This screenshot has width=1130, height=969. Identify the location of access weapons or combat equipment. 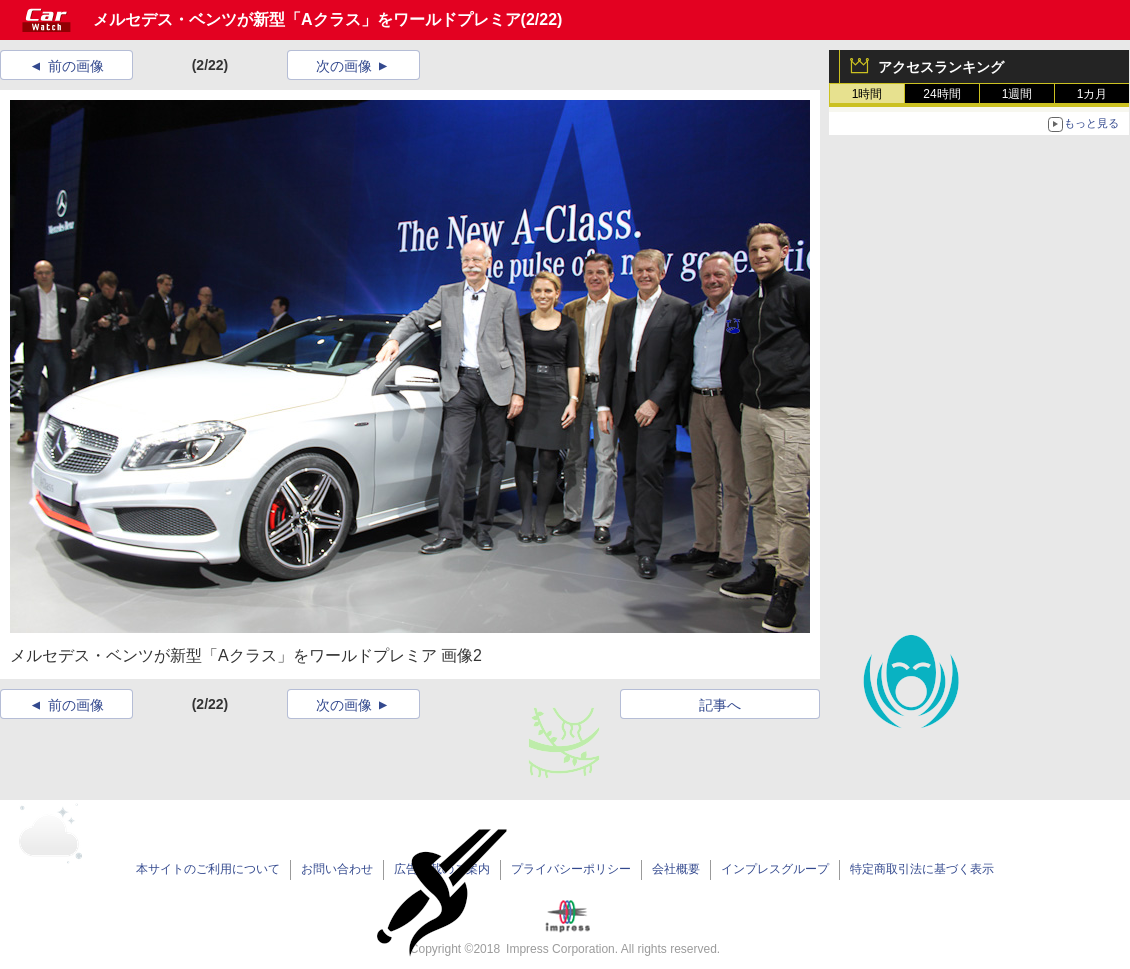
(442, 894).